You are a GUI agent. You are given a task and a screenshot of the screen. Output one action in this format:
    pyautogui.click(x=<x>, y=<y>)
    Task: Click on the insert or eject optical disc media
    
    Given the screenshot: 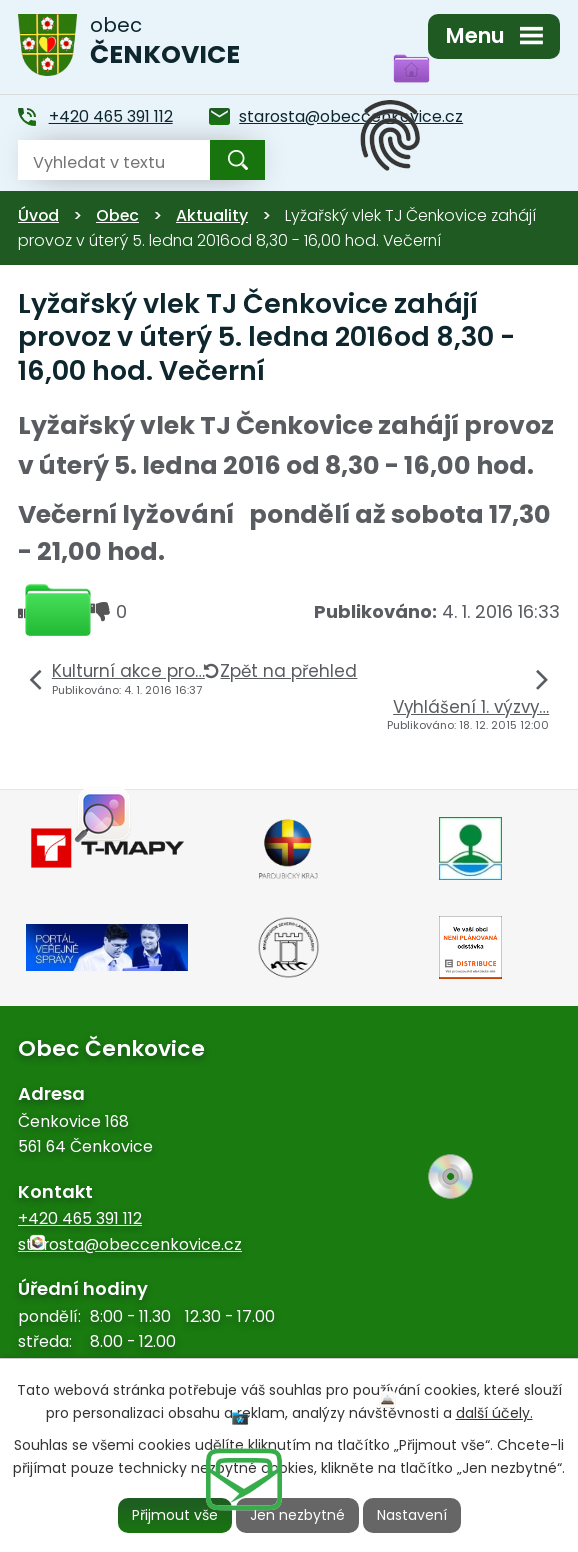 What is the action you would take?
    pyautogui.click(x=450, y=1176)
    